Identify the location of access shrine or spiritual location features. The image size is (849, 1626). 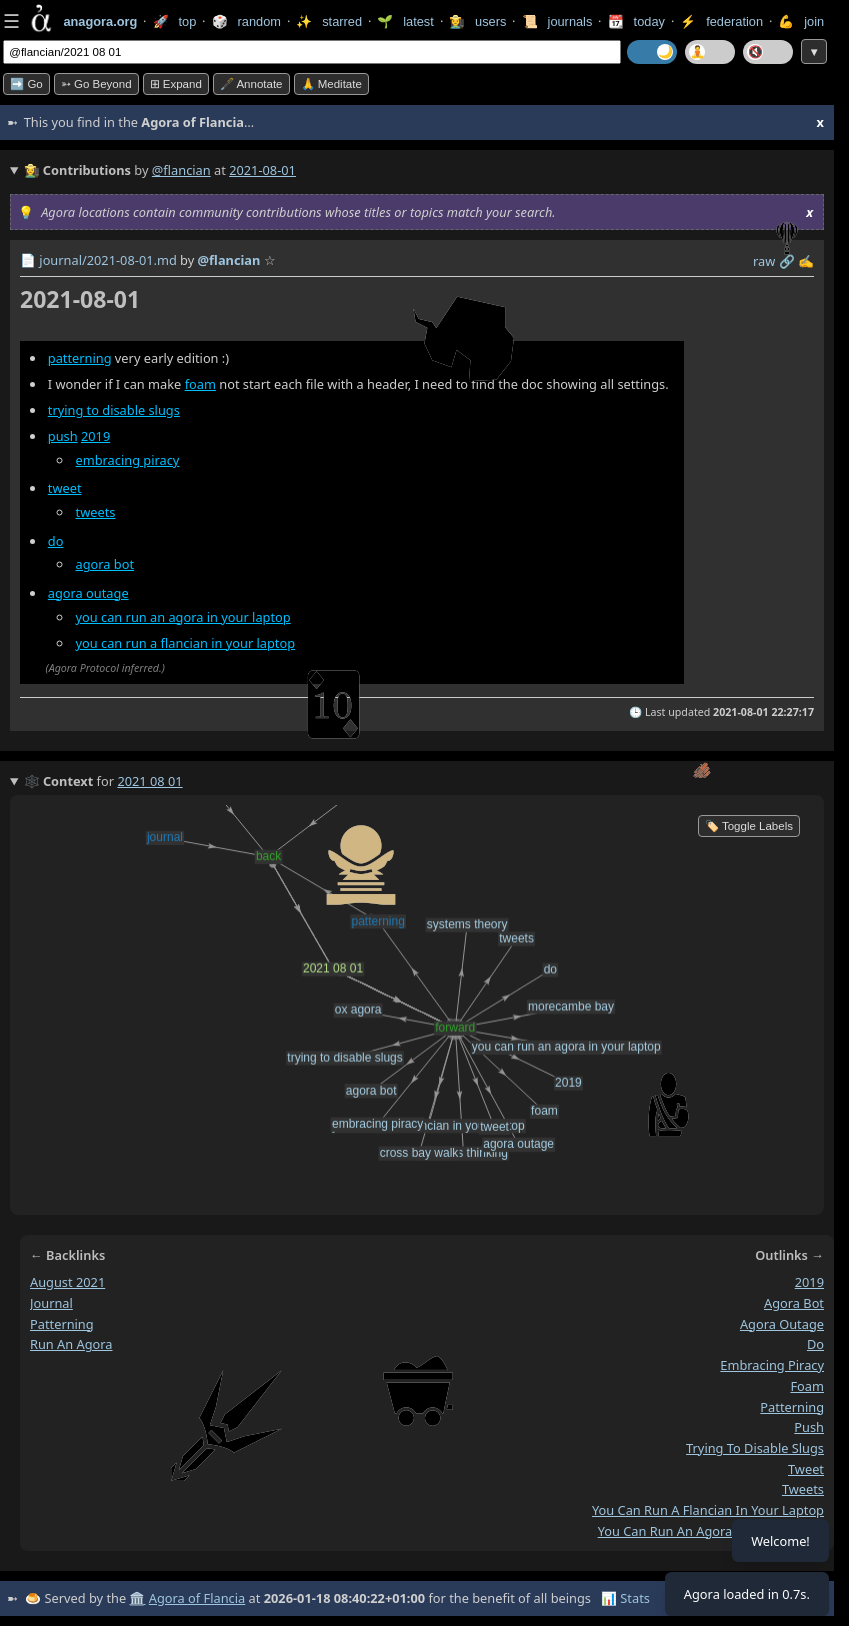
(361, 865).